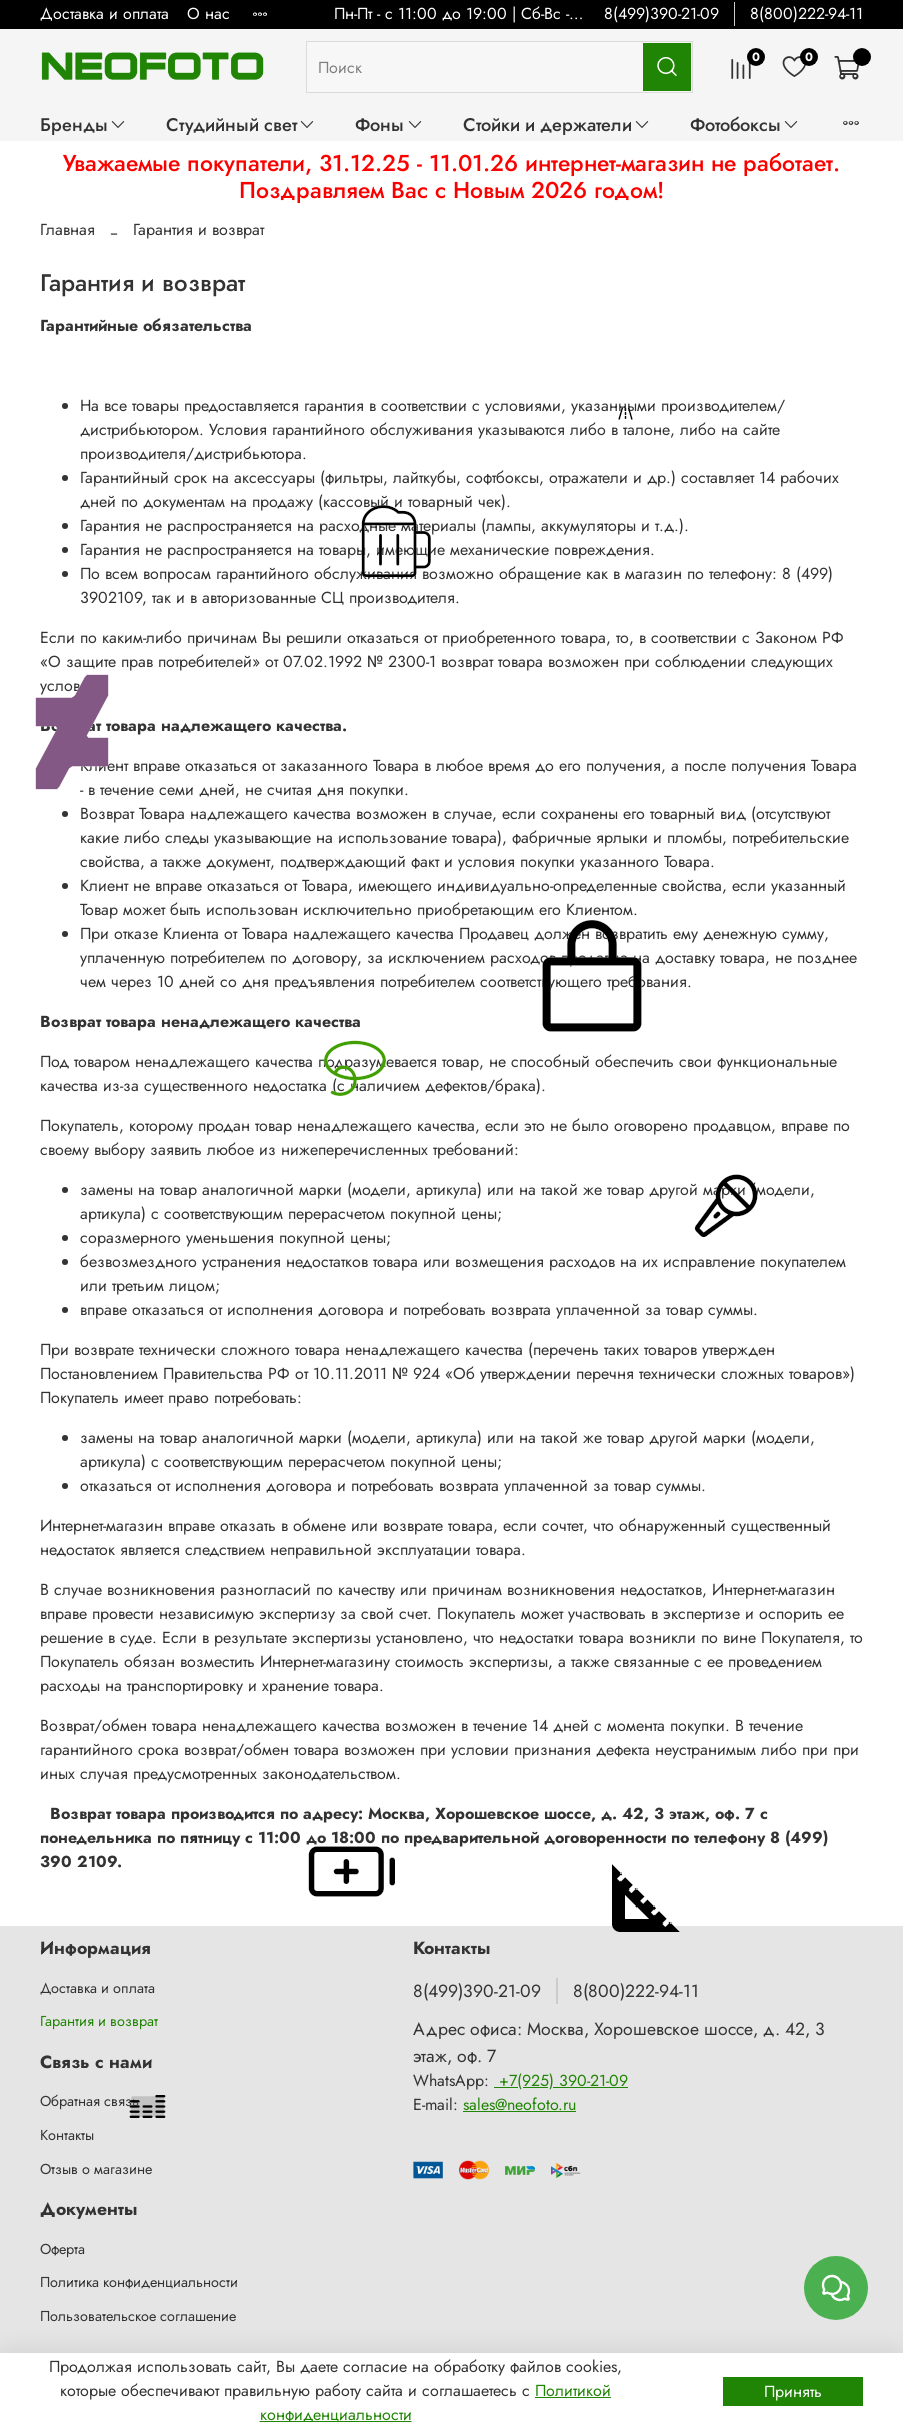 The width and height of the screenshot is (903, 2430). What do you see at coordinates (147, 2106) in the screenshot?
I see `adjust audio equalizer settings` at bounding box center [147, 2106].